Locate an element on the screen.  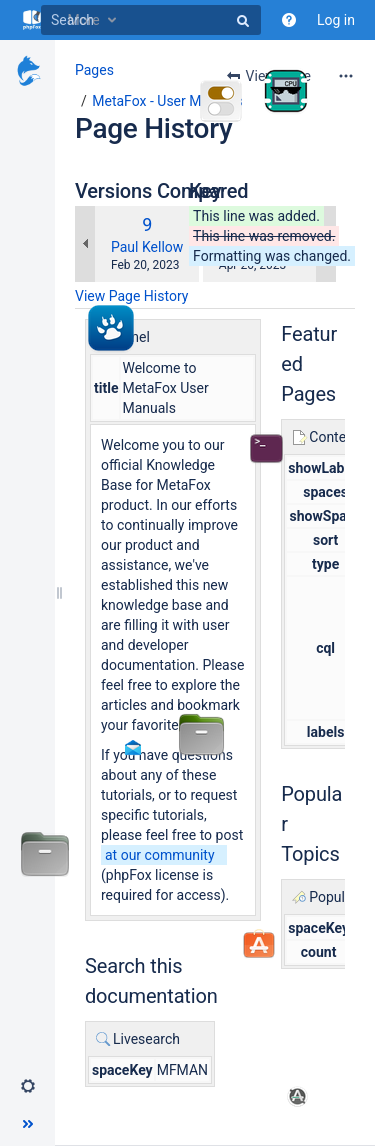
open terminal application is located at coordinates (266, 448).